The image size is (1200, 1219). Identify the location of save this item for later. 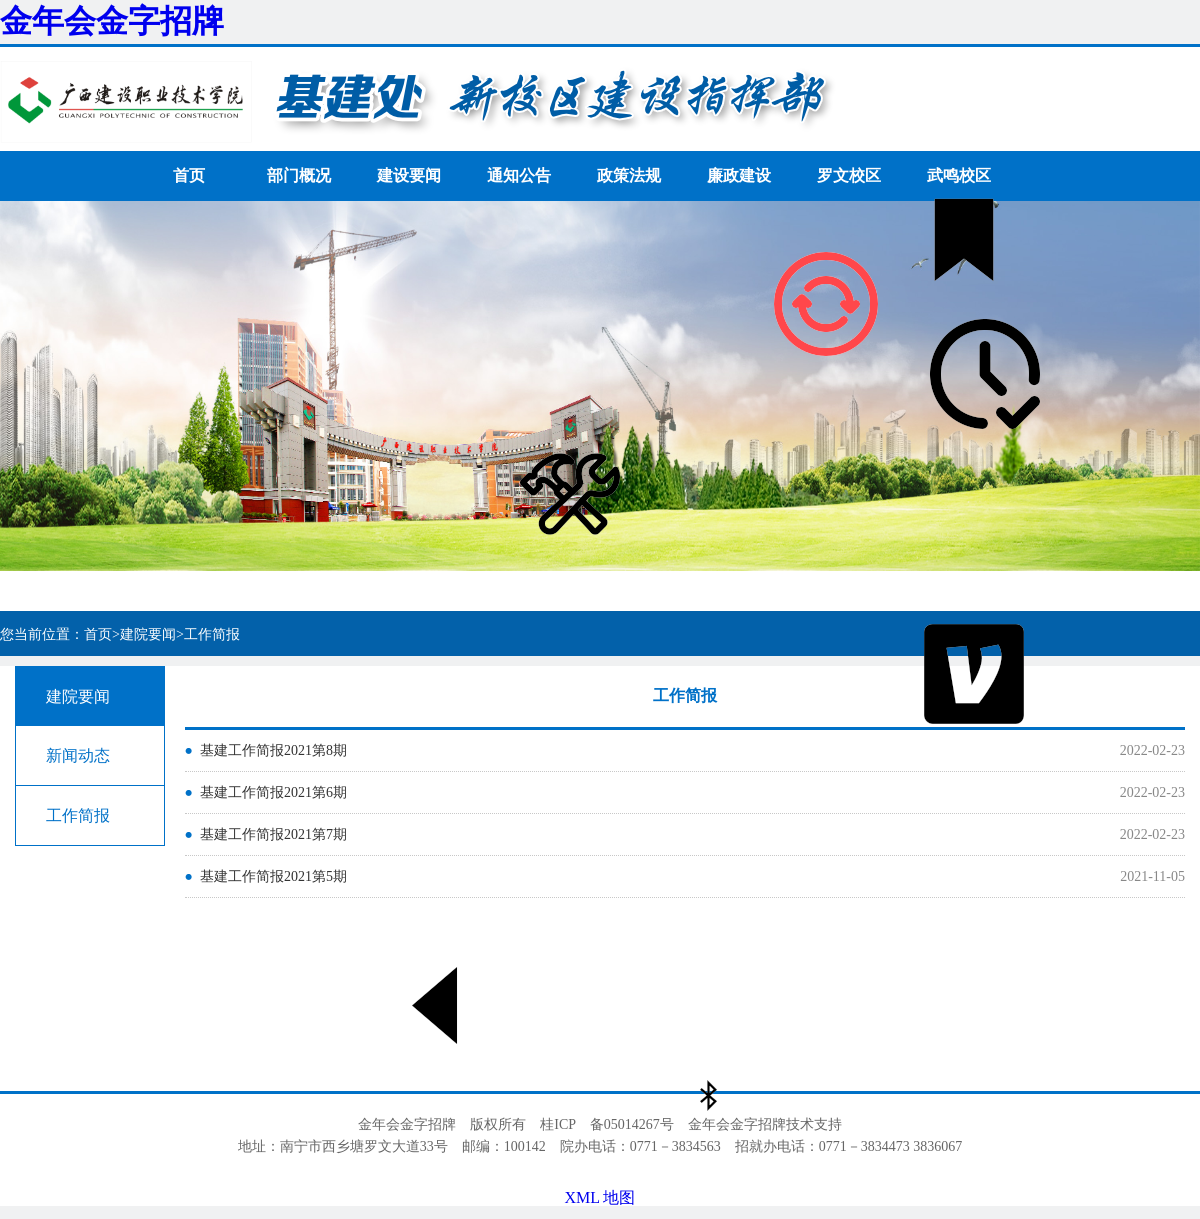
(964, 240).